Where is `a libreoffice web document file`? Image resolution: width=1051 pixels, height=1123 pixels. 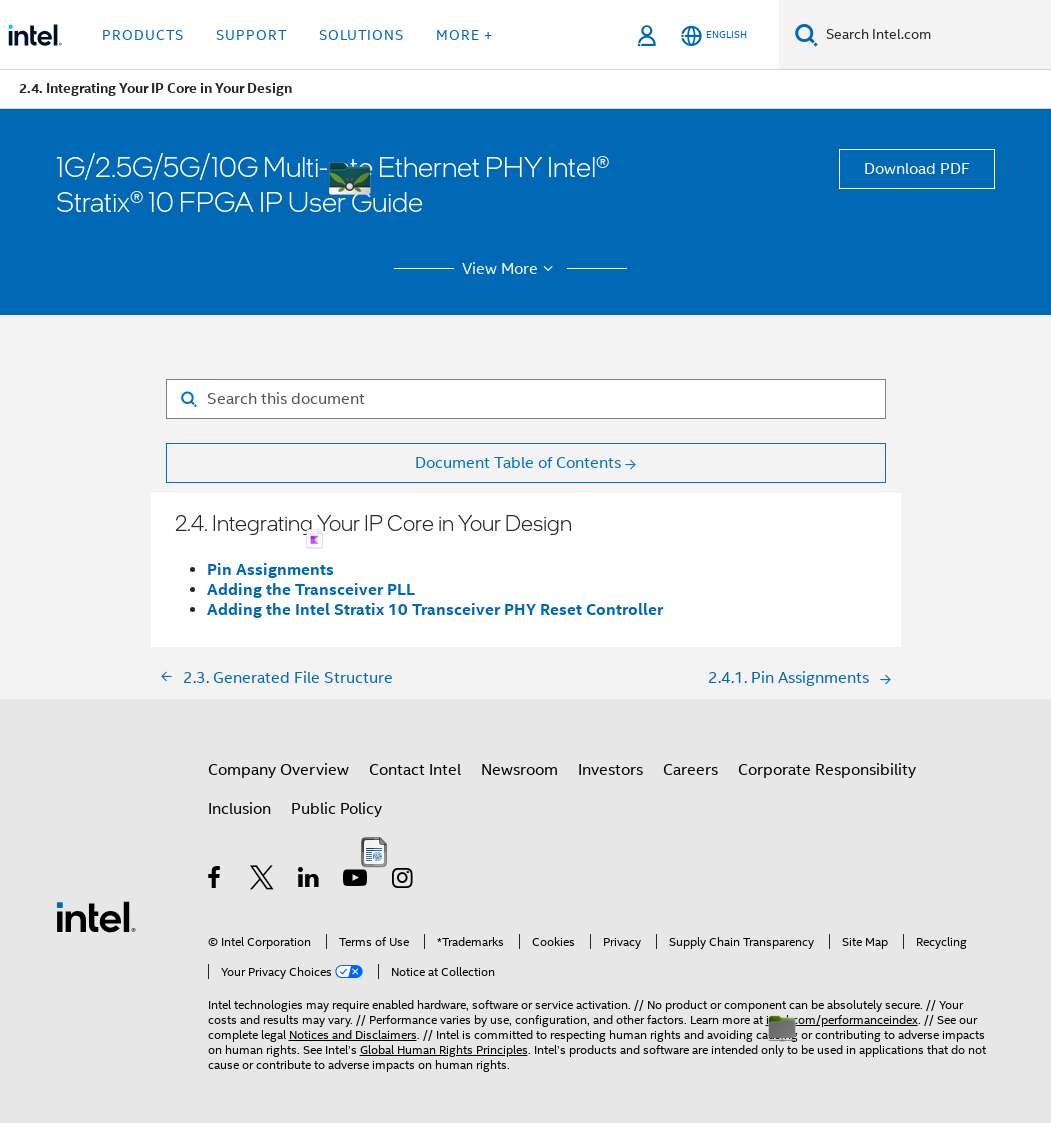 a libreoffice web document file is located at coordinates (374, 852).